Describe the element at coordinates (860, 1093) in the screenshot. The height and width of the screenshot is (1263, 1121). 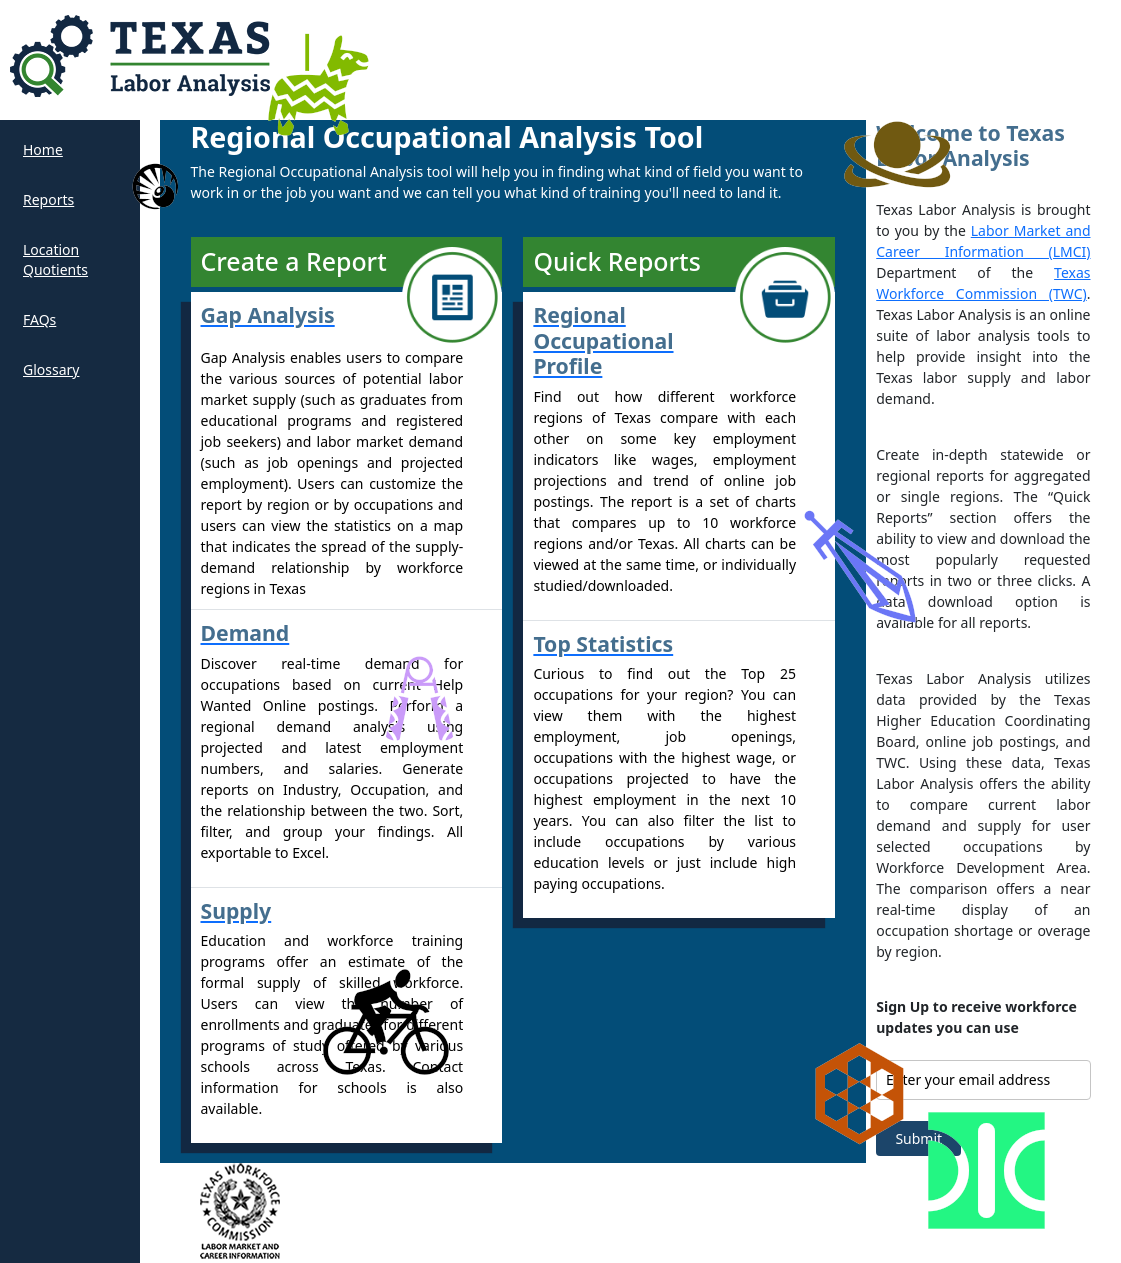
I see `access hive or colony management features` at that location.